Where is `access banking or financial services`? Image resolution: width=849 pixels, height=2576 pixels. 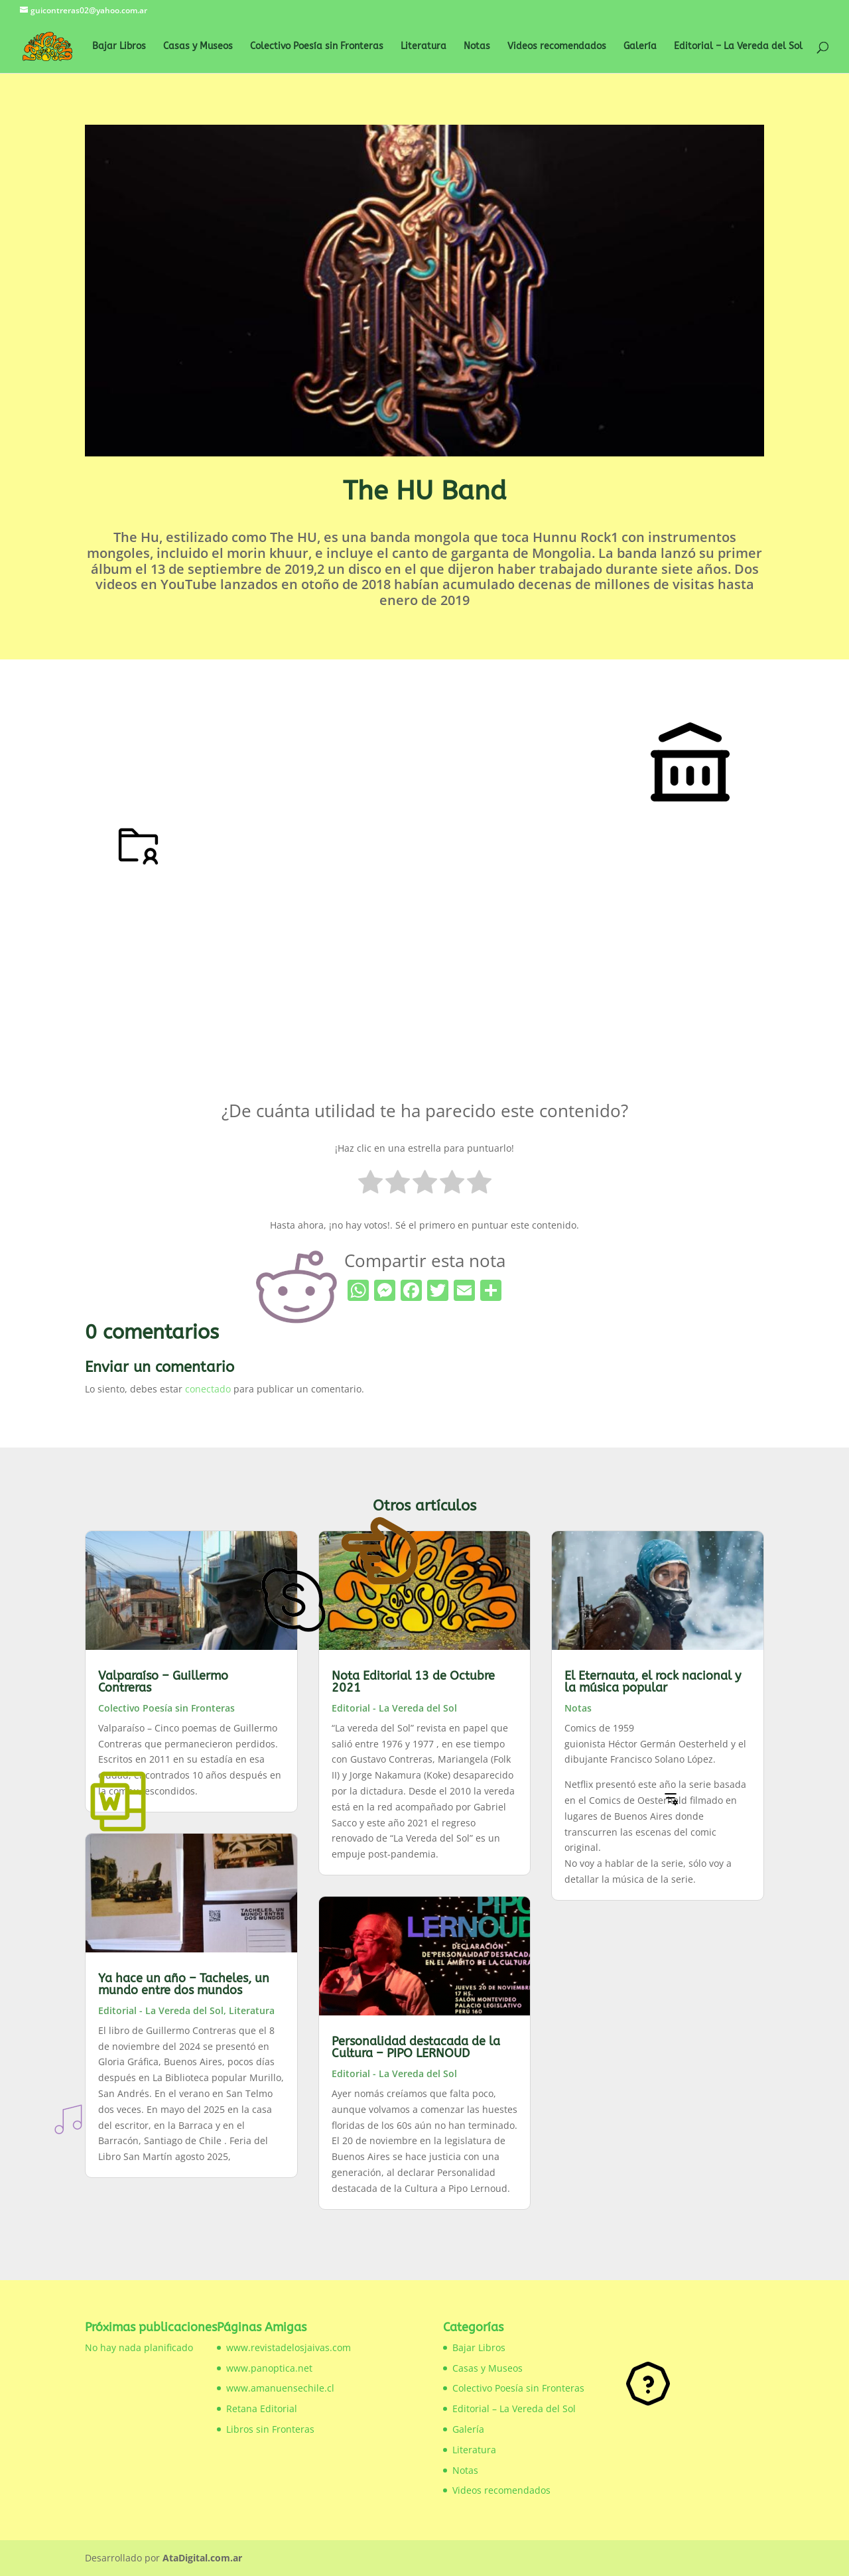 access banking or financial services is located at coordinates (690, 762).